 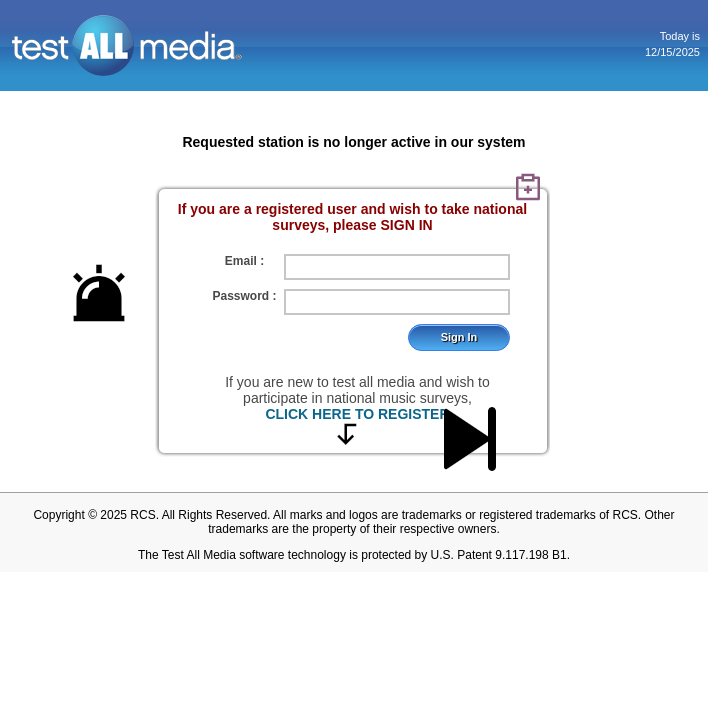 I want to click on indicates a system warning or alert, so click(x=99, y=293).